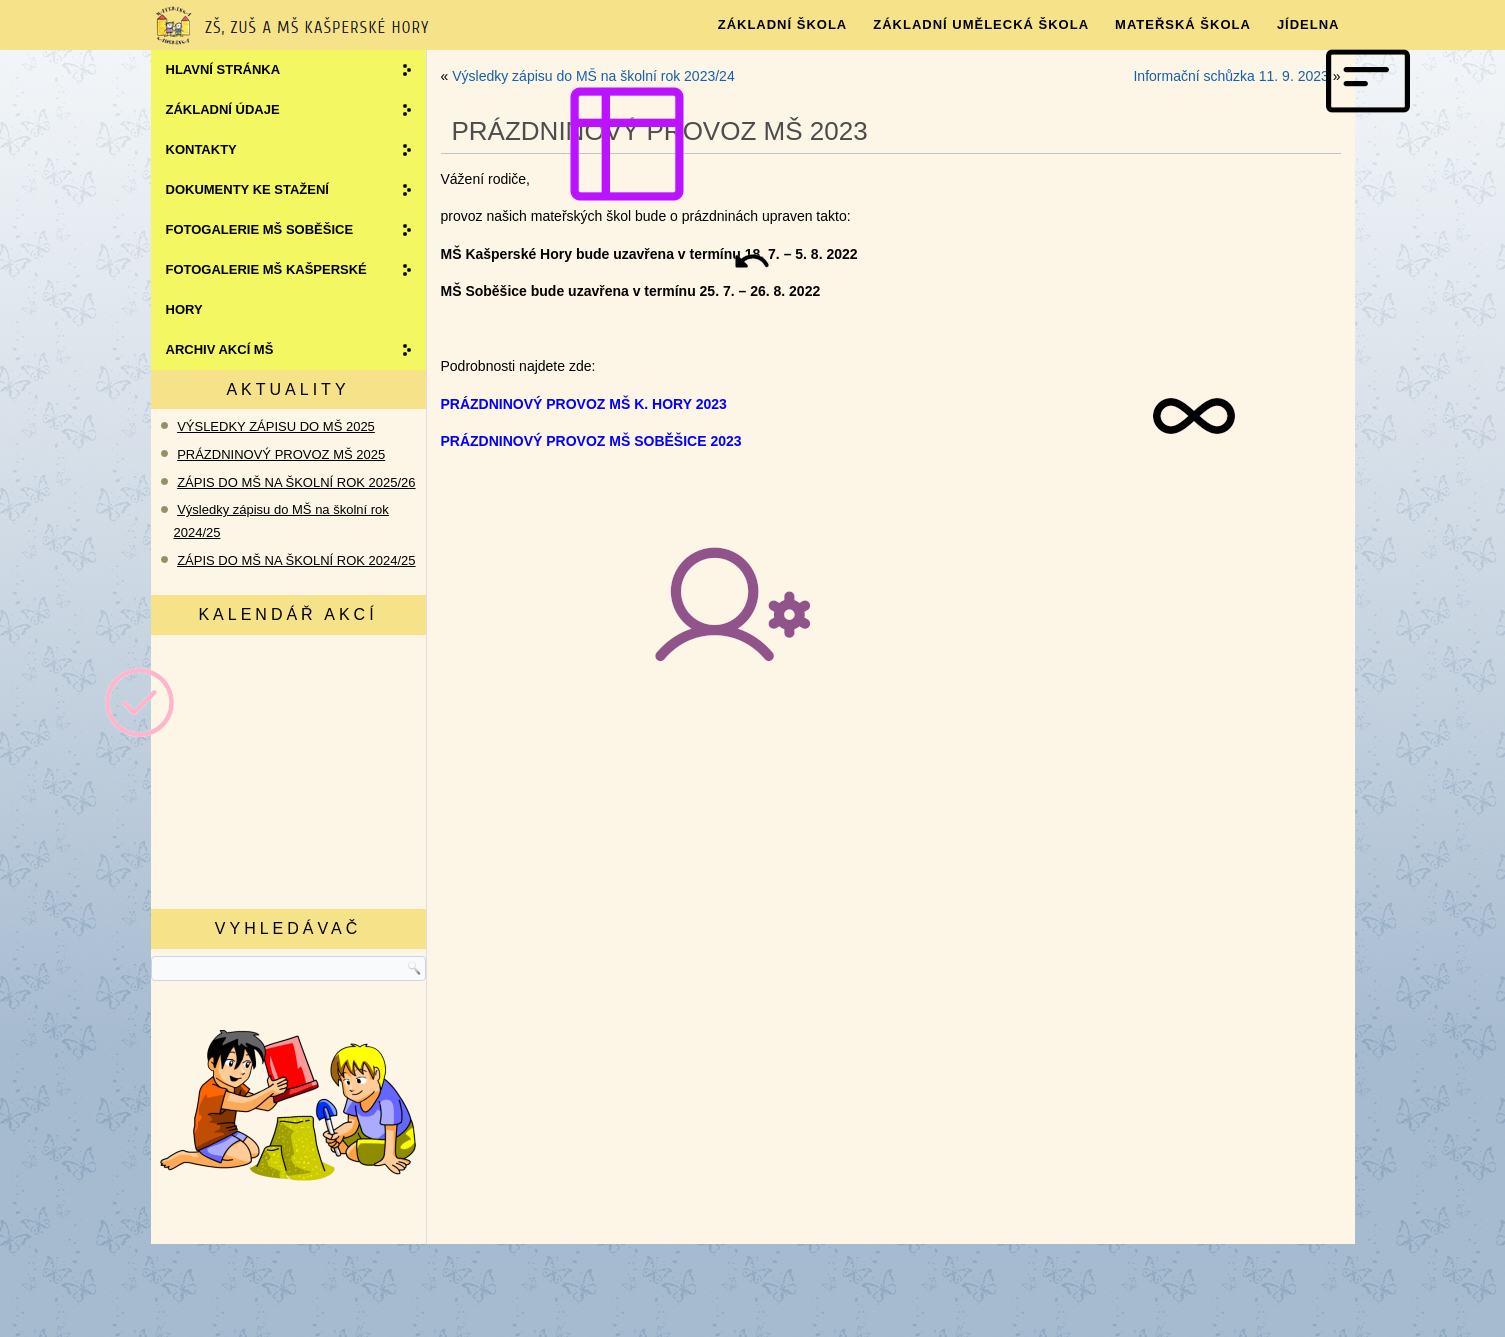 This screenshot has width=1505, height=1337. Describe the element at coordinates (752, 261) in the screenshot. I see `undo the last action` at that location.